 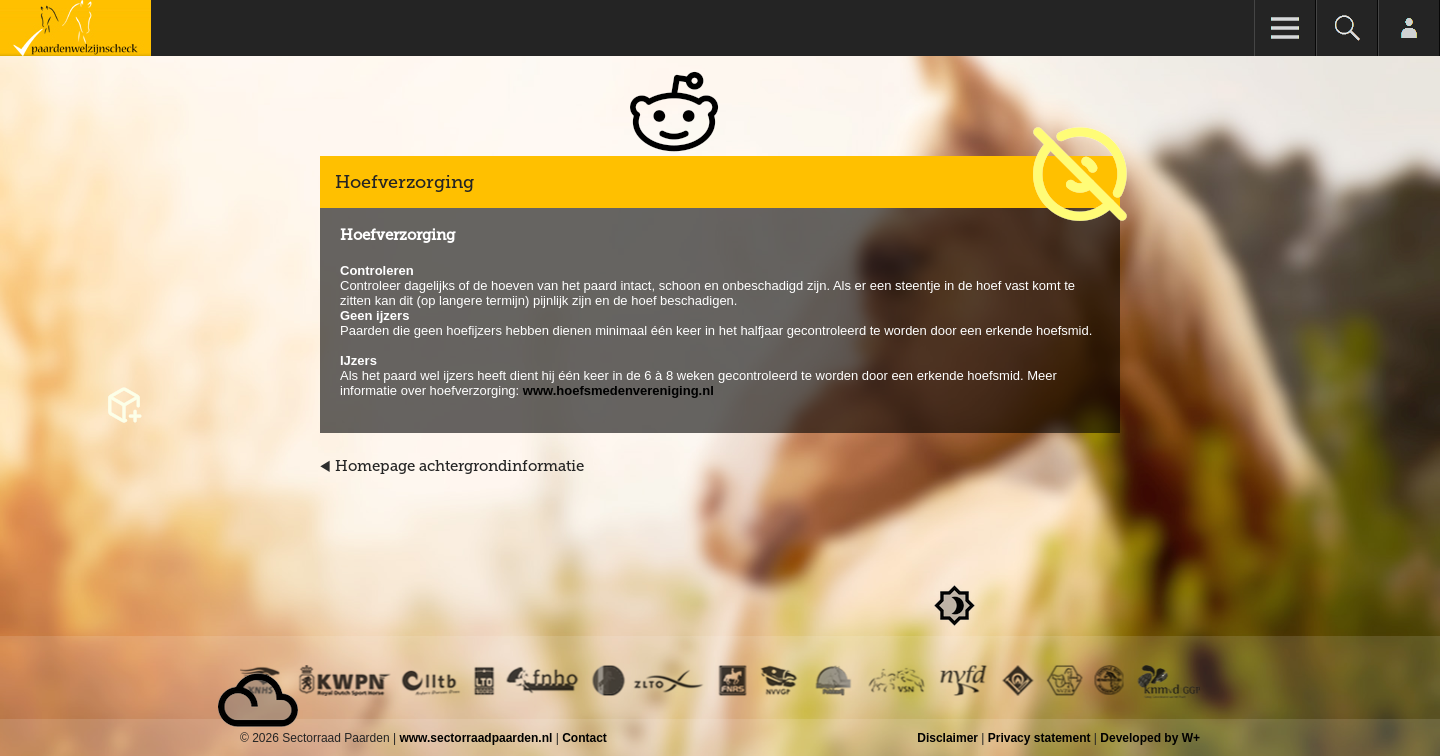 What do you see at coordinates (124, 405) in the screenshot?
I see `add a new 3D object or model` at bounding box center [124, 405].